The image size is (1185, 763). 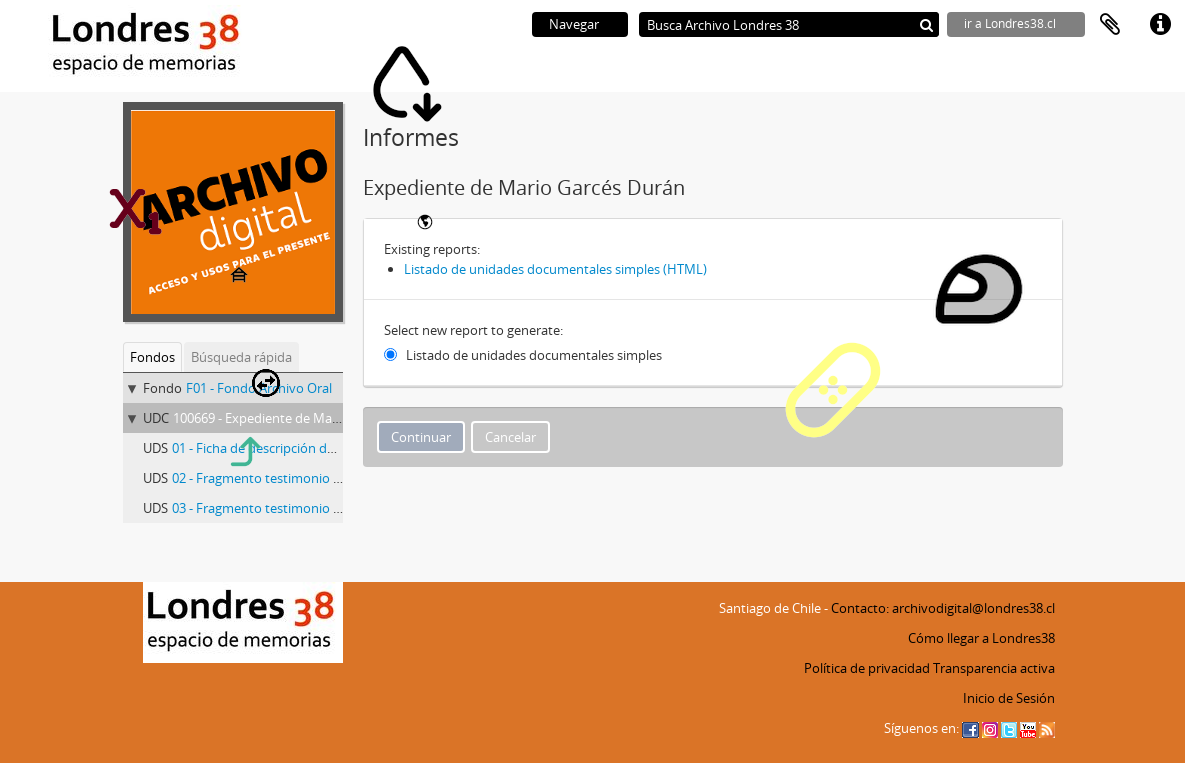 What do you see at coordinates (979, 289) in the screenshot?
I see `access motorsports or racing content` at bounding box center [979, 289].